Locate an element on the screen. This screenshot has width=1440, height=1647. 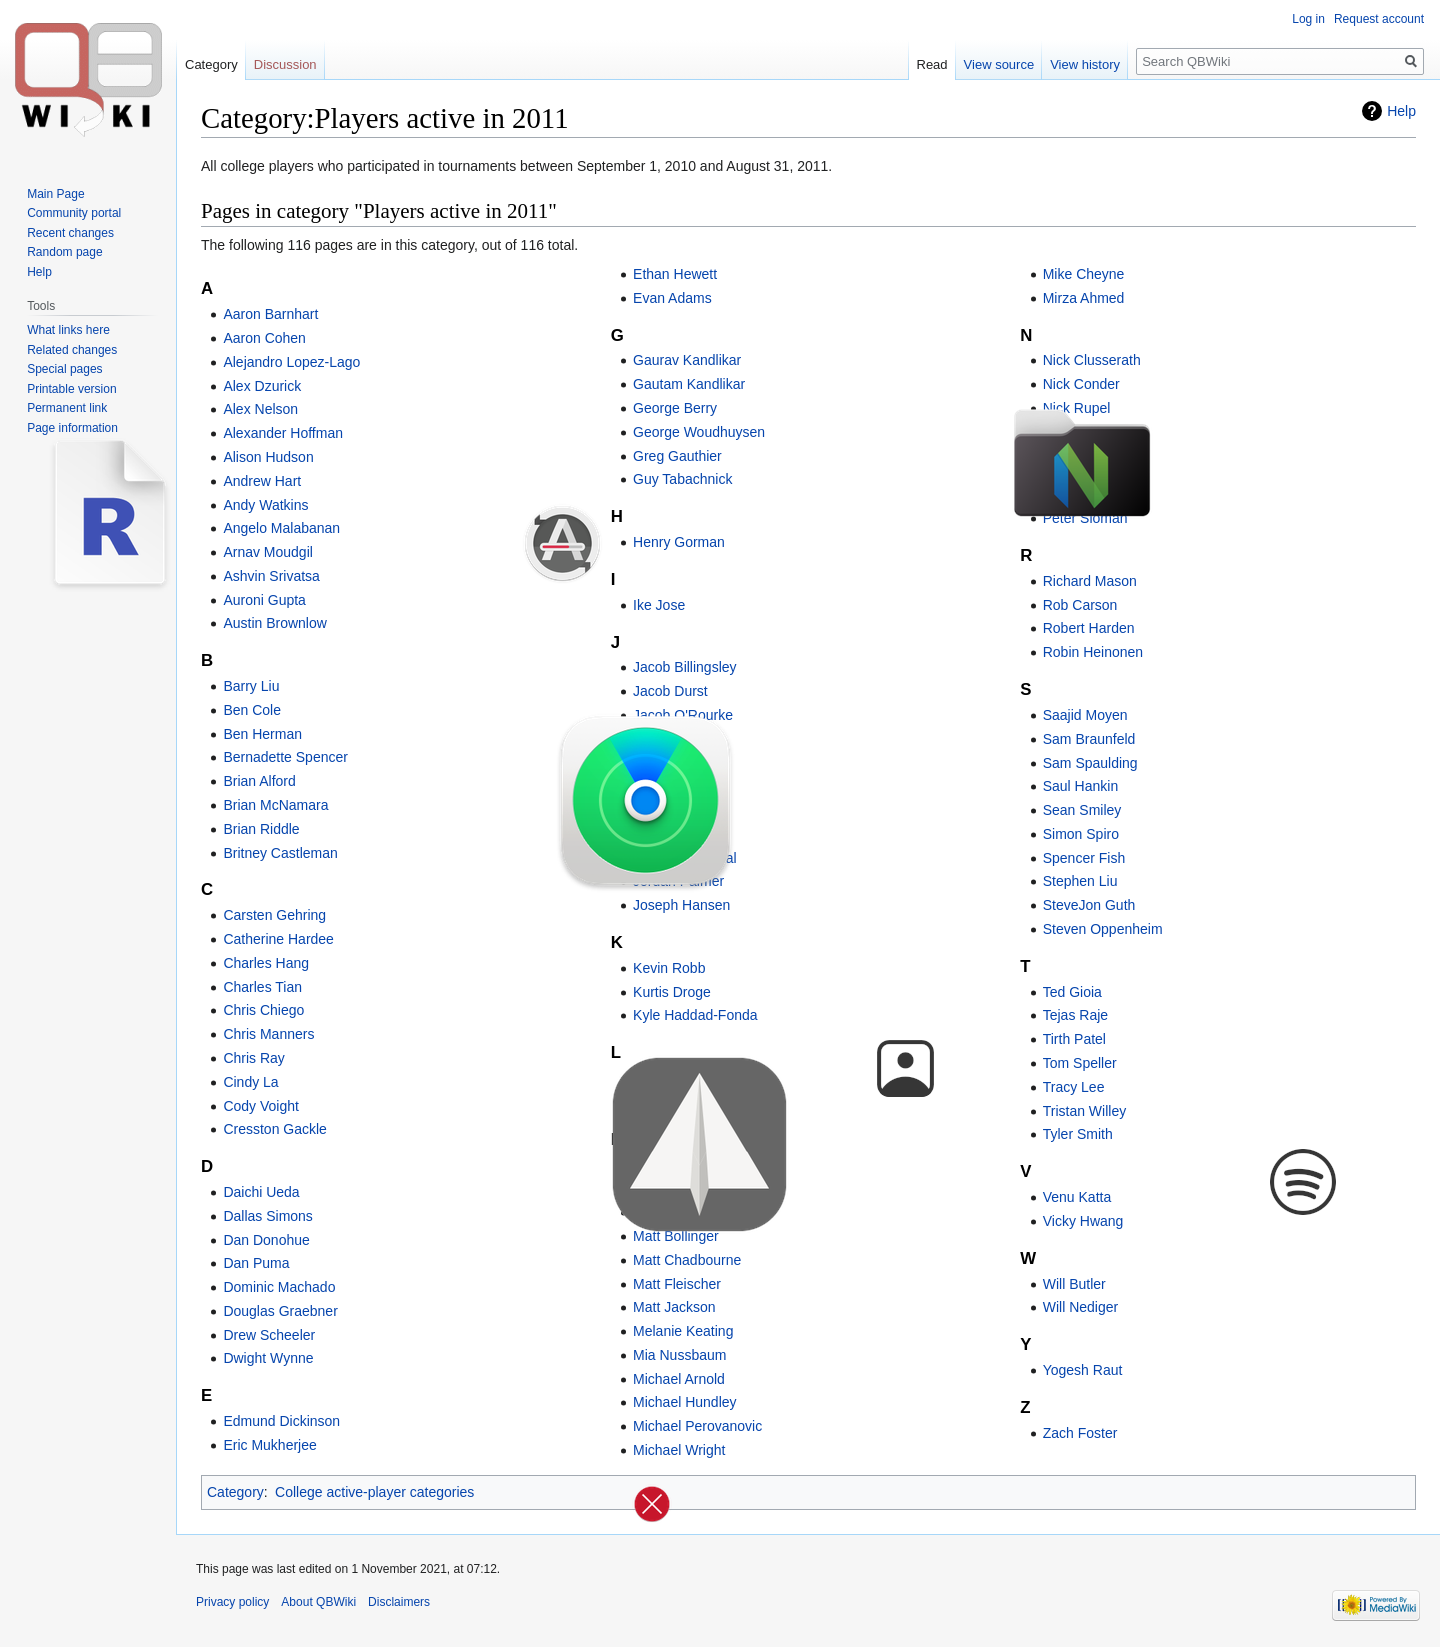
open neovim configuration folder is located at coordinates (1081, 466).